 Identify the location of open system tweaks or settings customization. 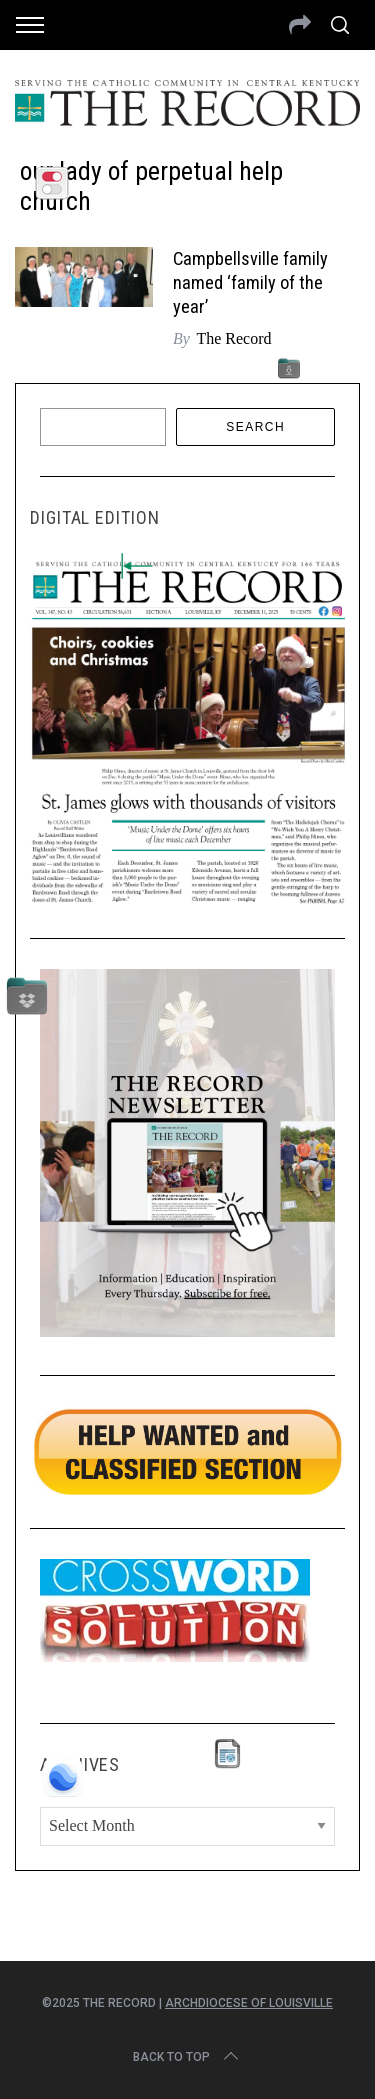
(52, 183).